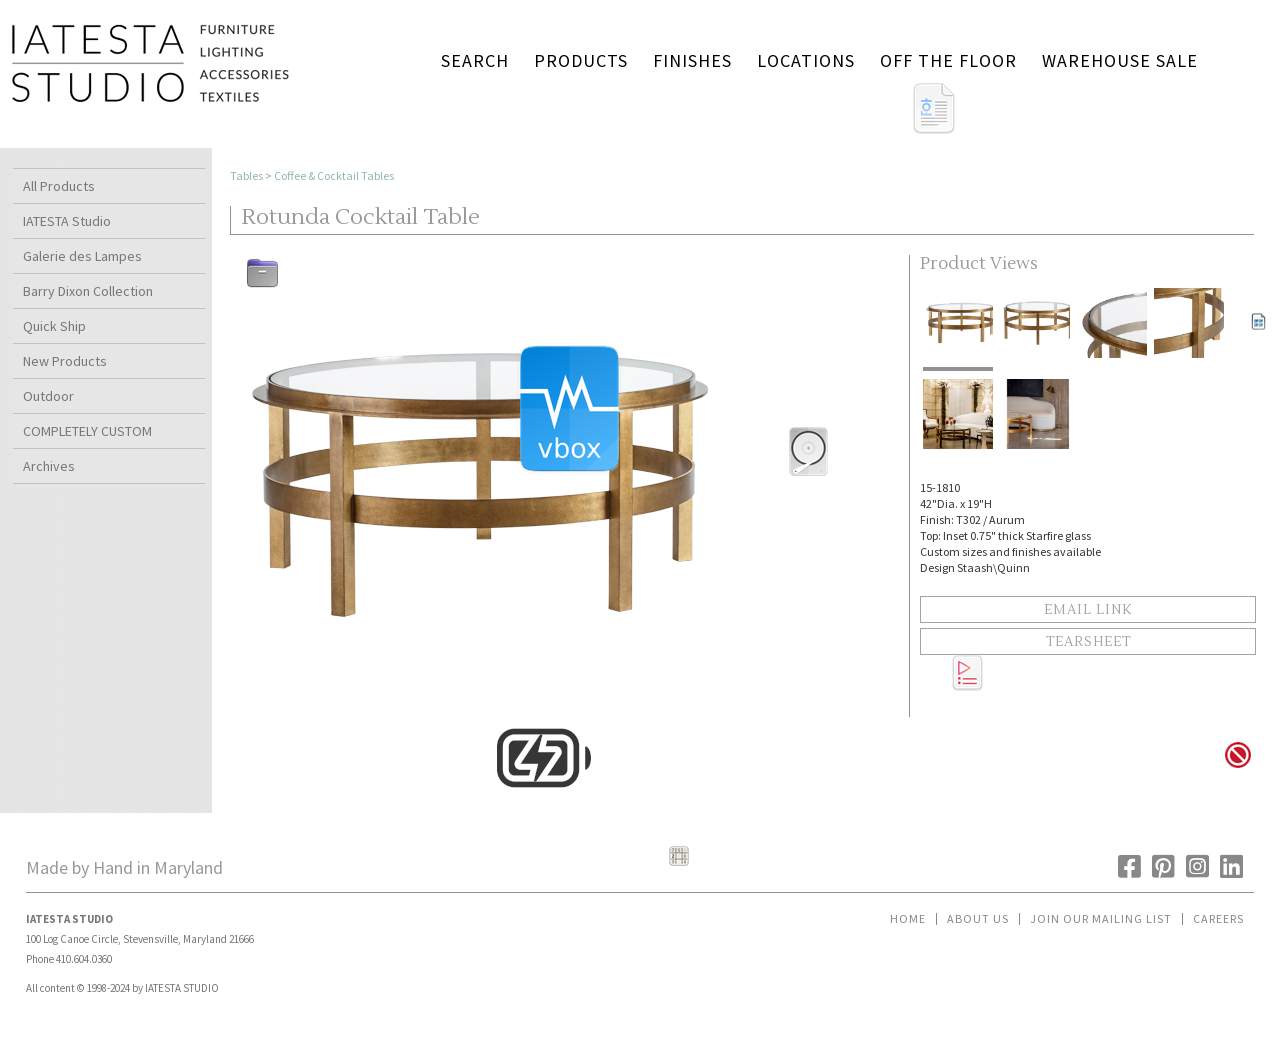 The image size is (1280, 1042). Describe the element at coordinates (1238, 755) in the screenshot. I see `remove a group or team` at that location.